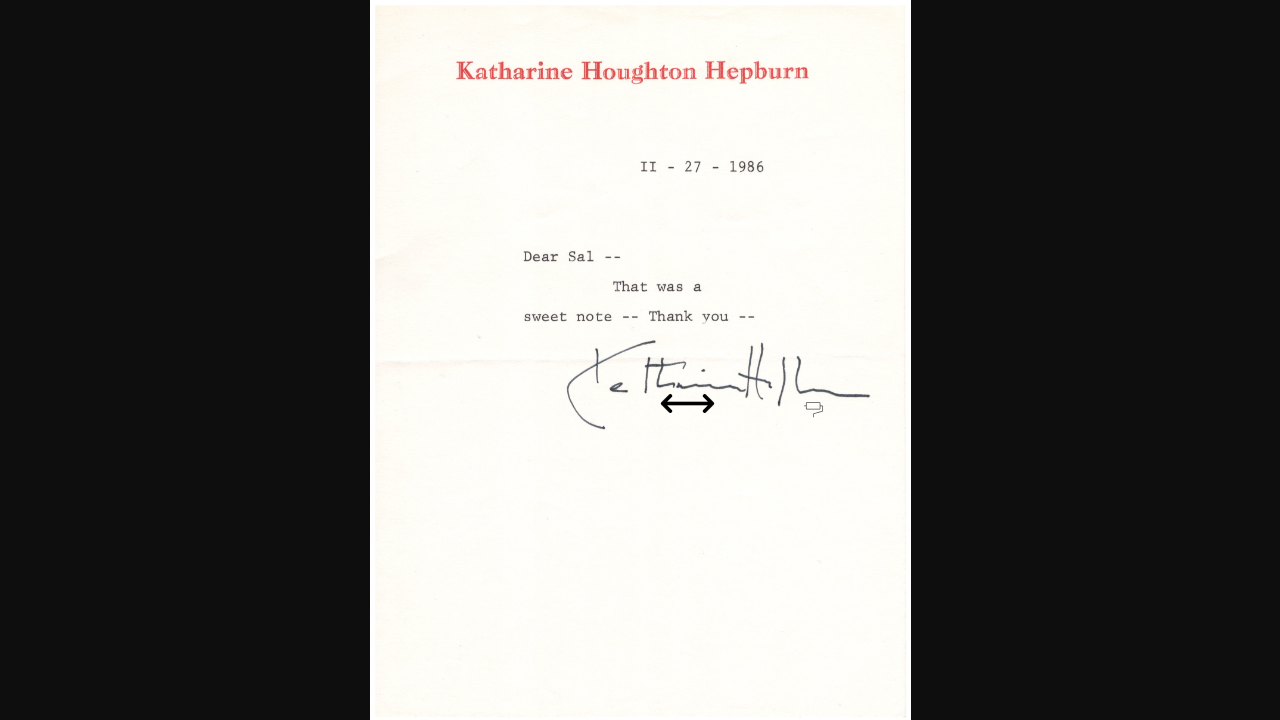 Image resolution: width=1280 pixels, height=720 pixels. I want to click on access painting or drawing tools, so click(813, 408).